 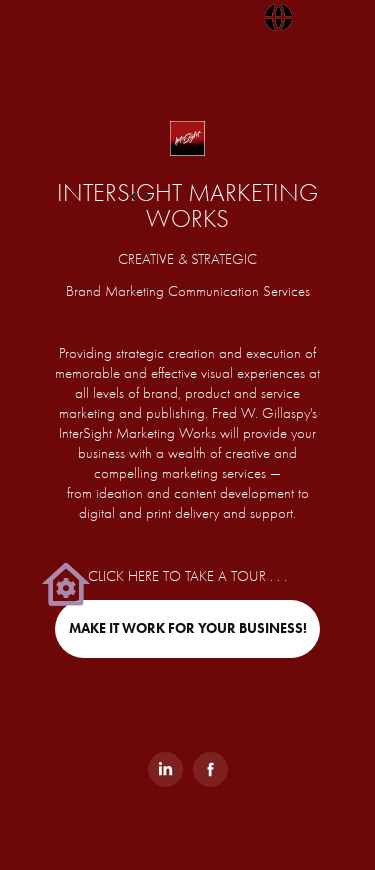 What do you see at coordinates (278, 17) in the screenshot?
I see `access global or international settings` at bounding box center [278, 17].